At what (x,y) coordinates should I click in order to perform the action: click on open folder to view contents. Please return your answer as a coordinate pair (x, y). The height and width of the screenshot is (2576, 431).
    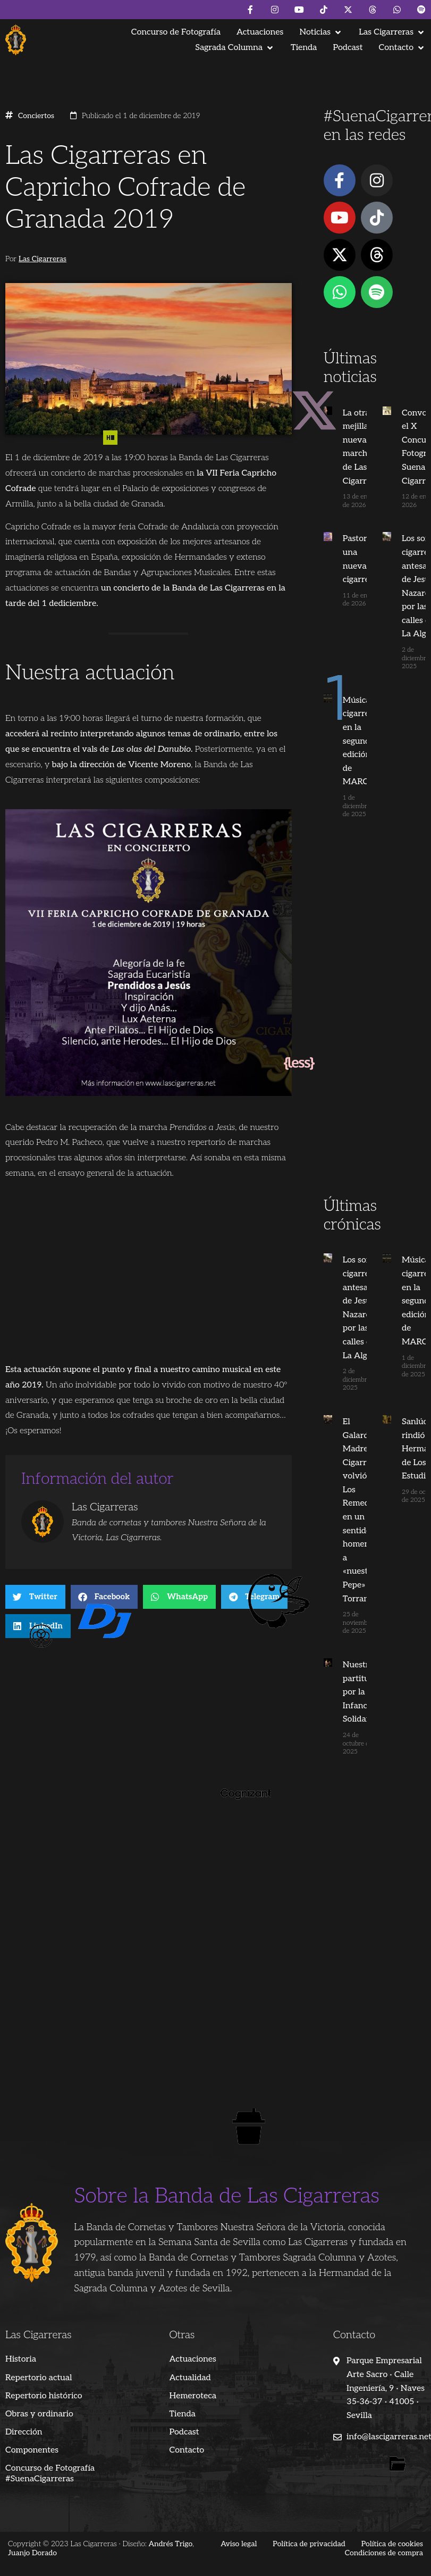
    Looking at the image, I should click on (398, 2464).